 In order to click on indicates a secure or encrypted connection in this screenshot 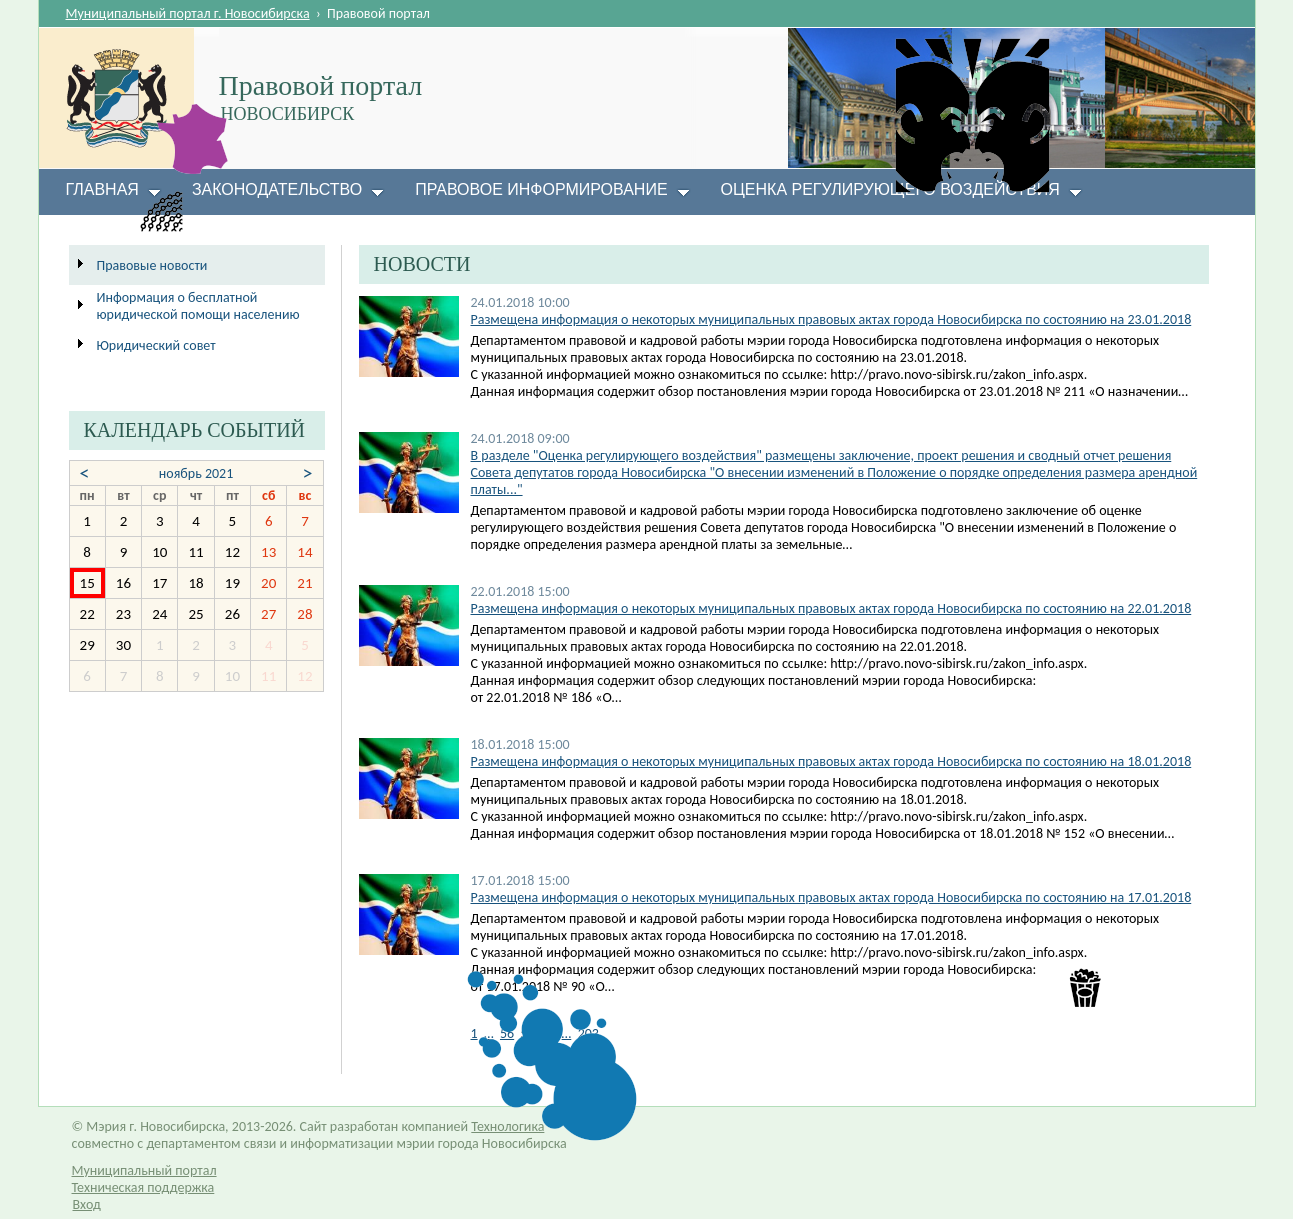, I will do `click(161, 210)`.